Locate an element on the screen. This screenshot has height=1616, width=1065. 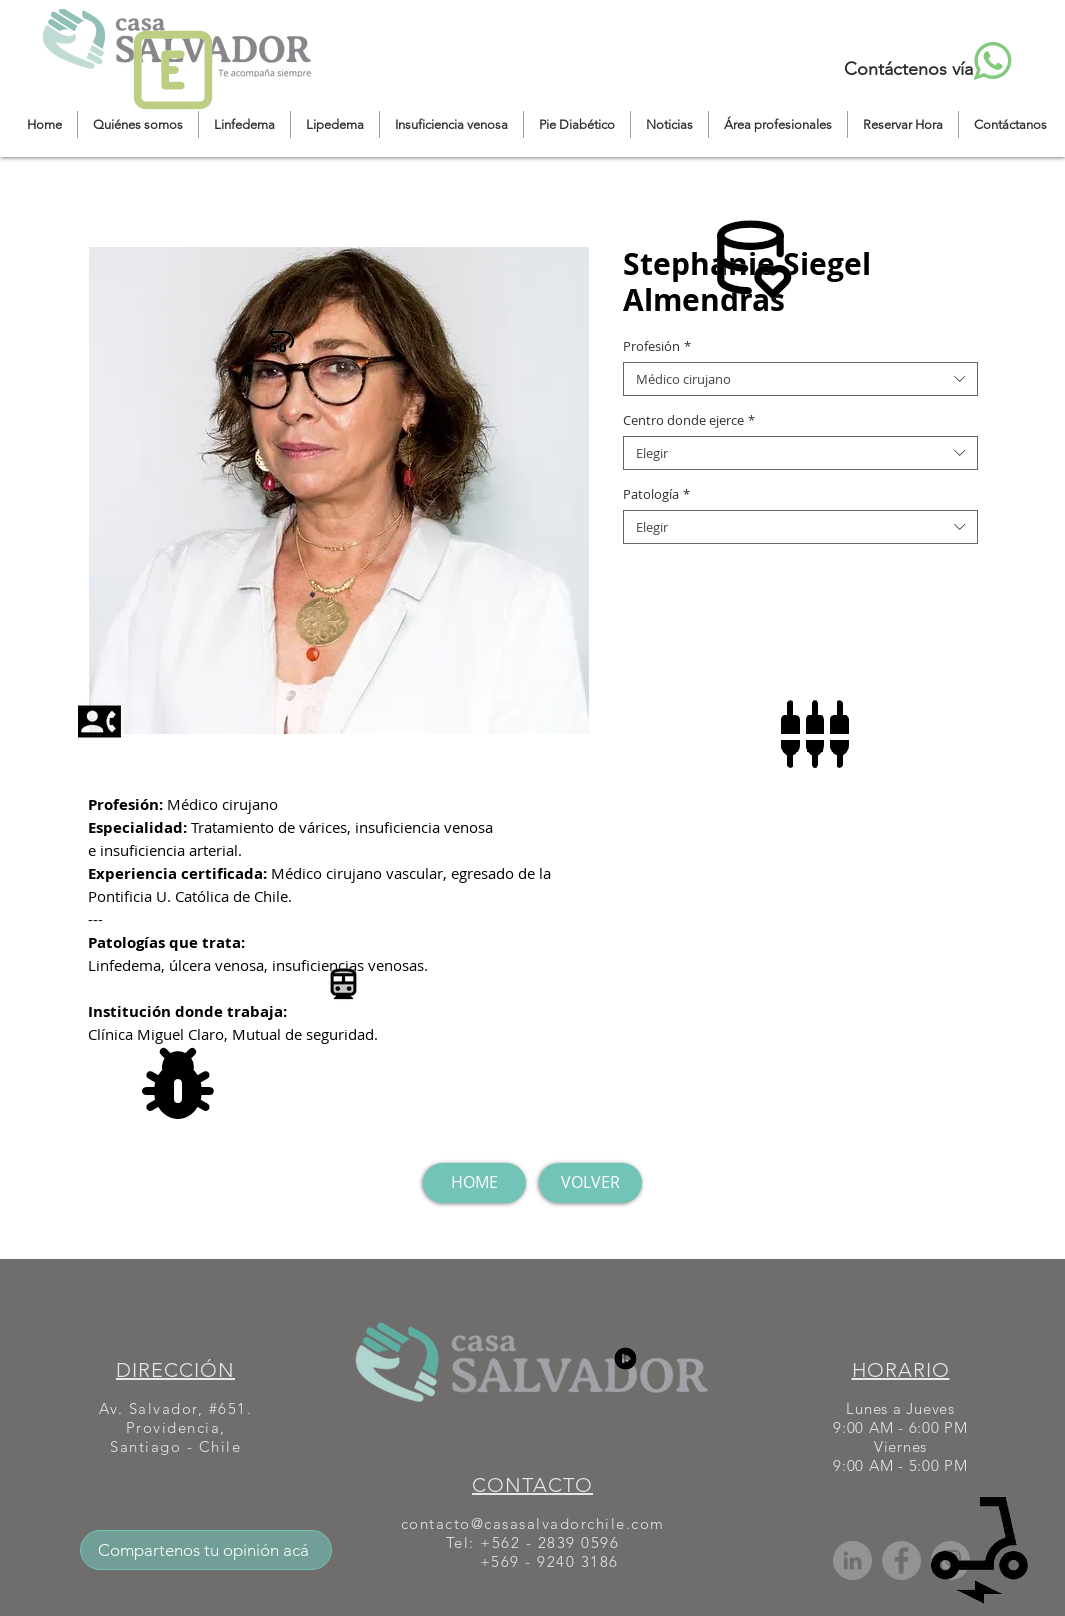
get public transit directions is located at coordinates (343, 984).